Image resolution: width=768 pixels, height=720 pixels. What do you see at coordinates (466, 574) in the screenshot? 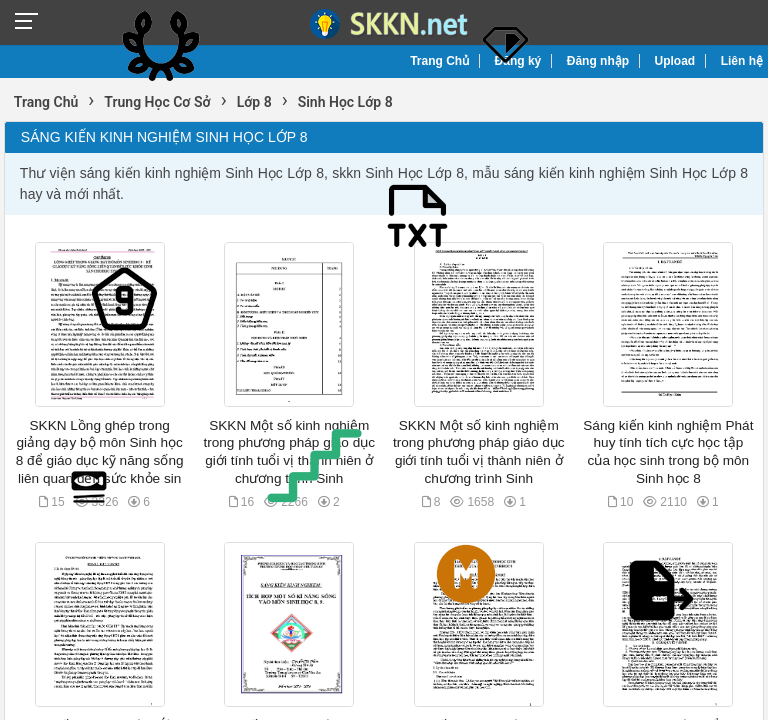
I see `metro or subway transit indicator` at bounding box center [466, 574].